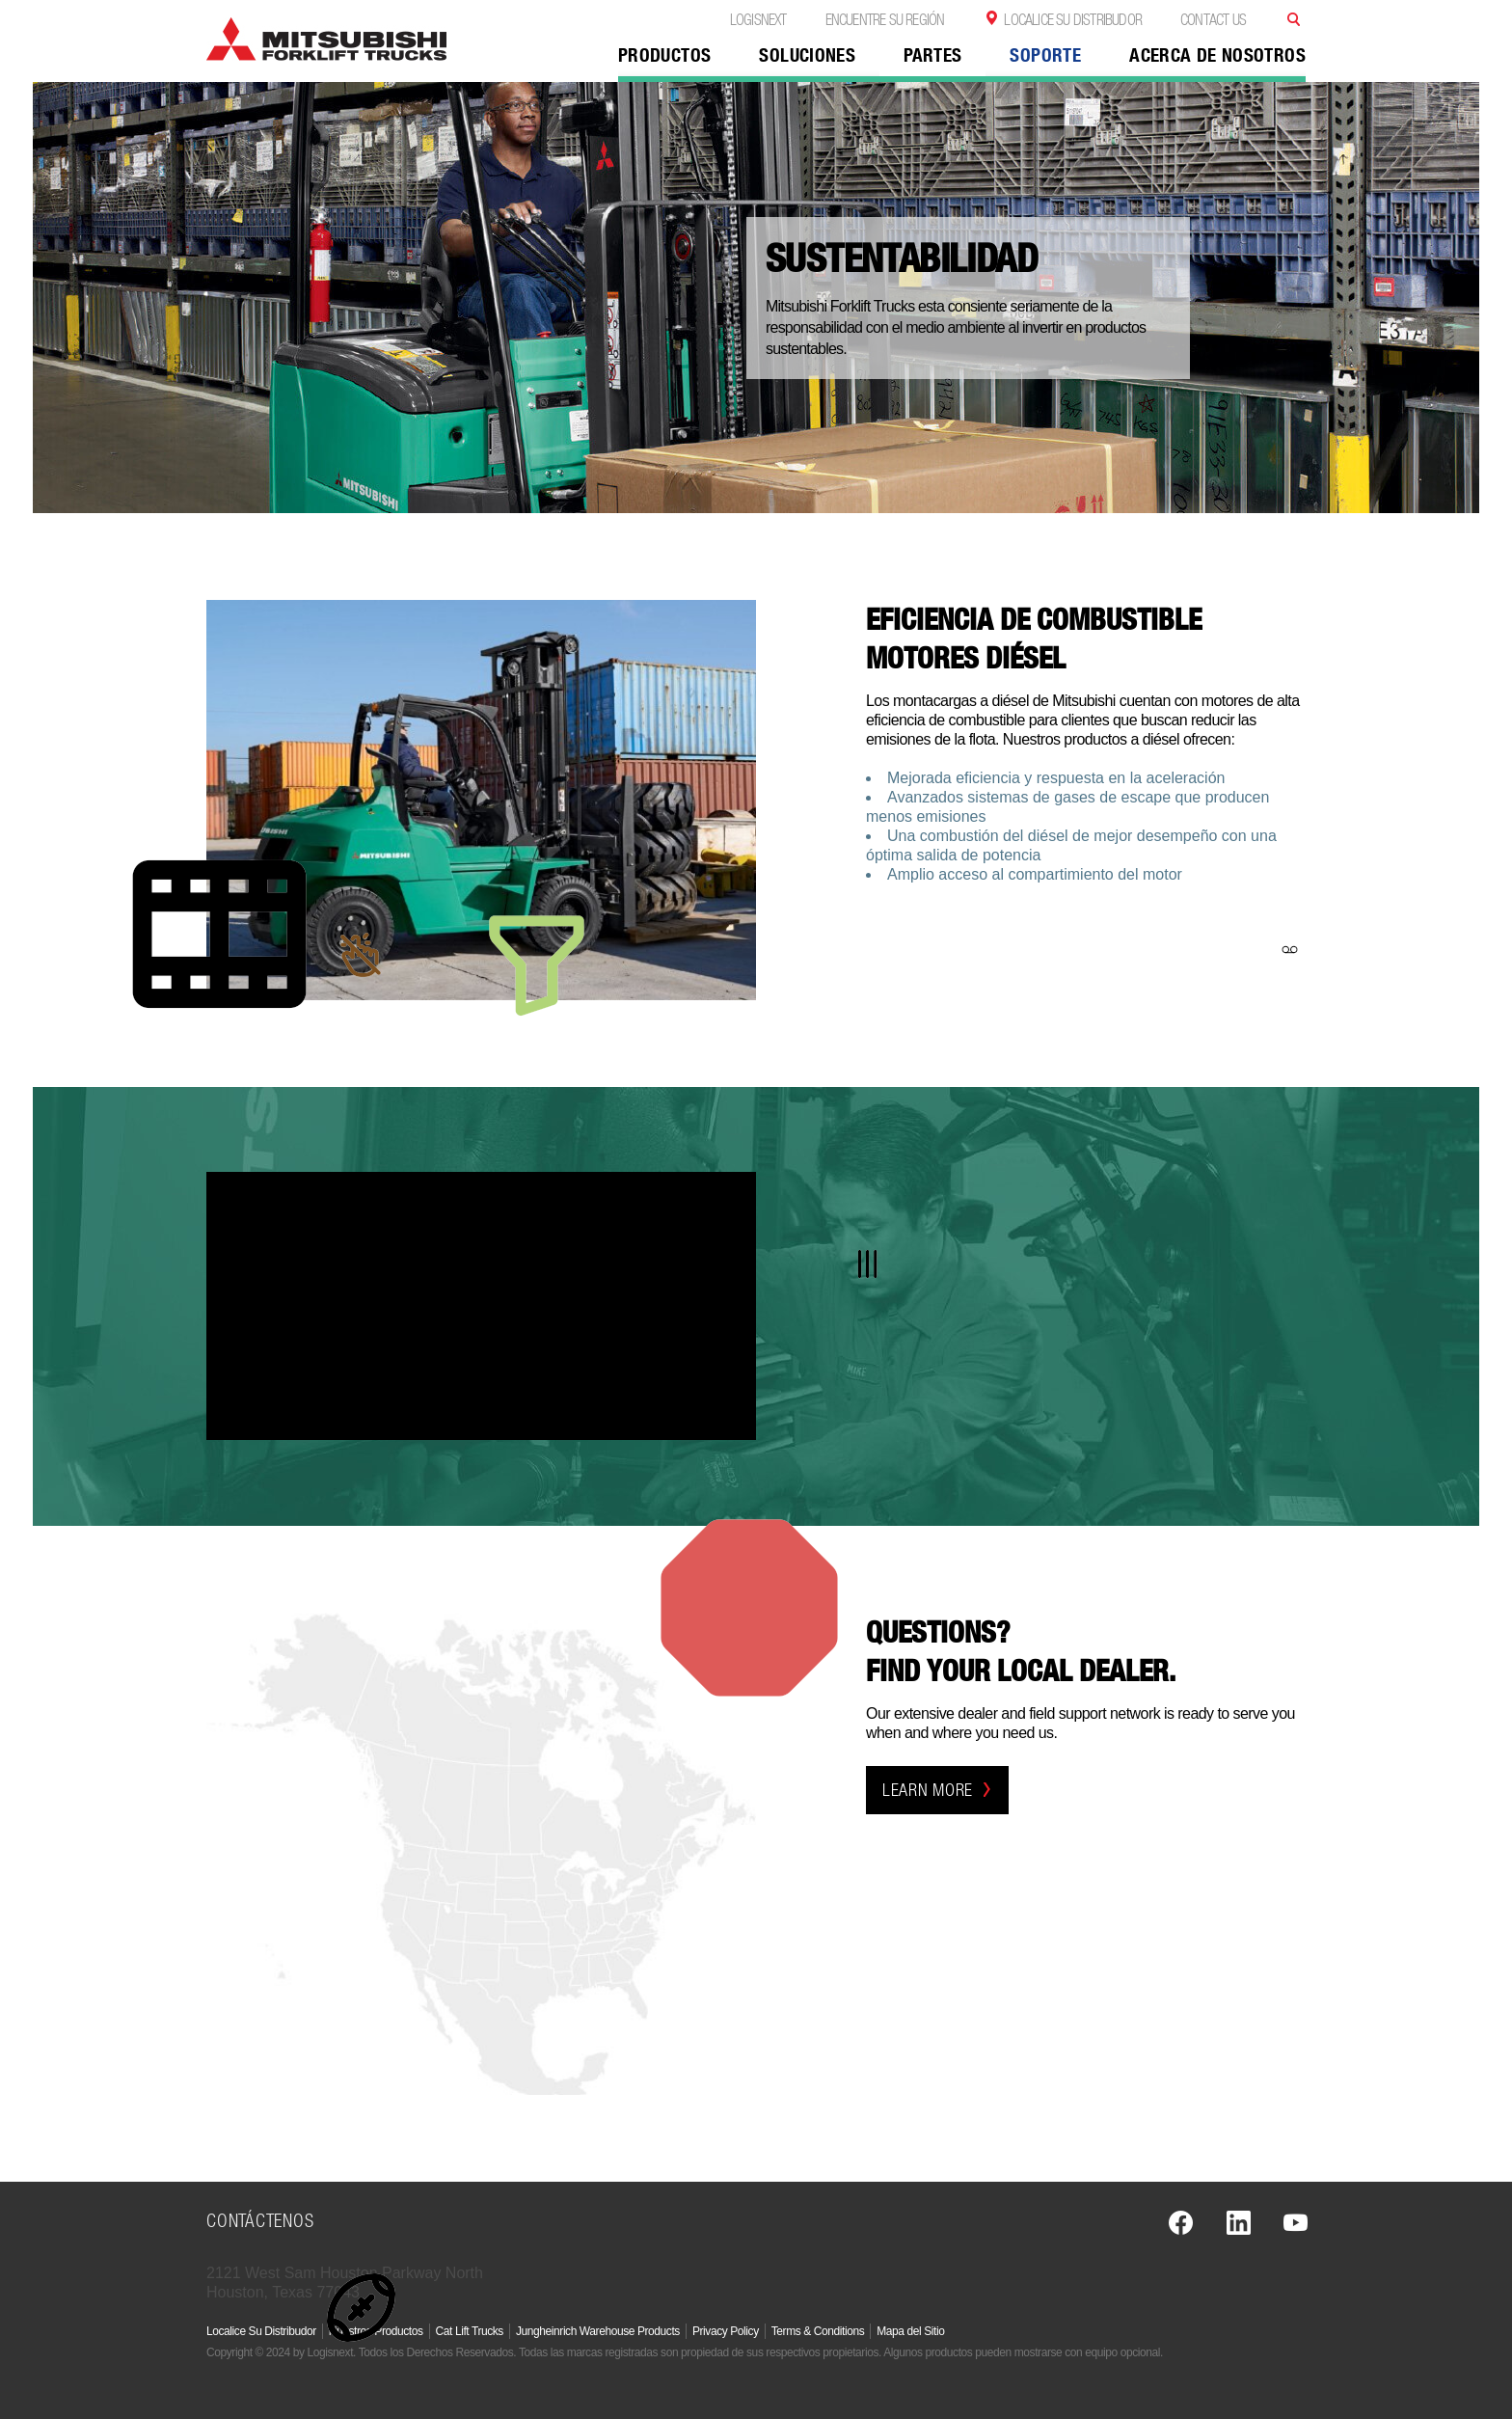  I want to click on click or tap interaction disabled, so click(361, 955).